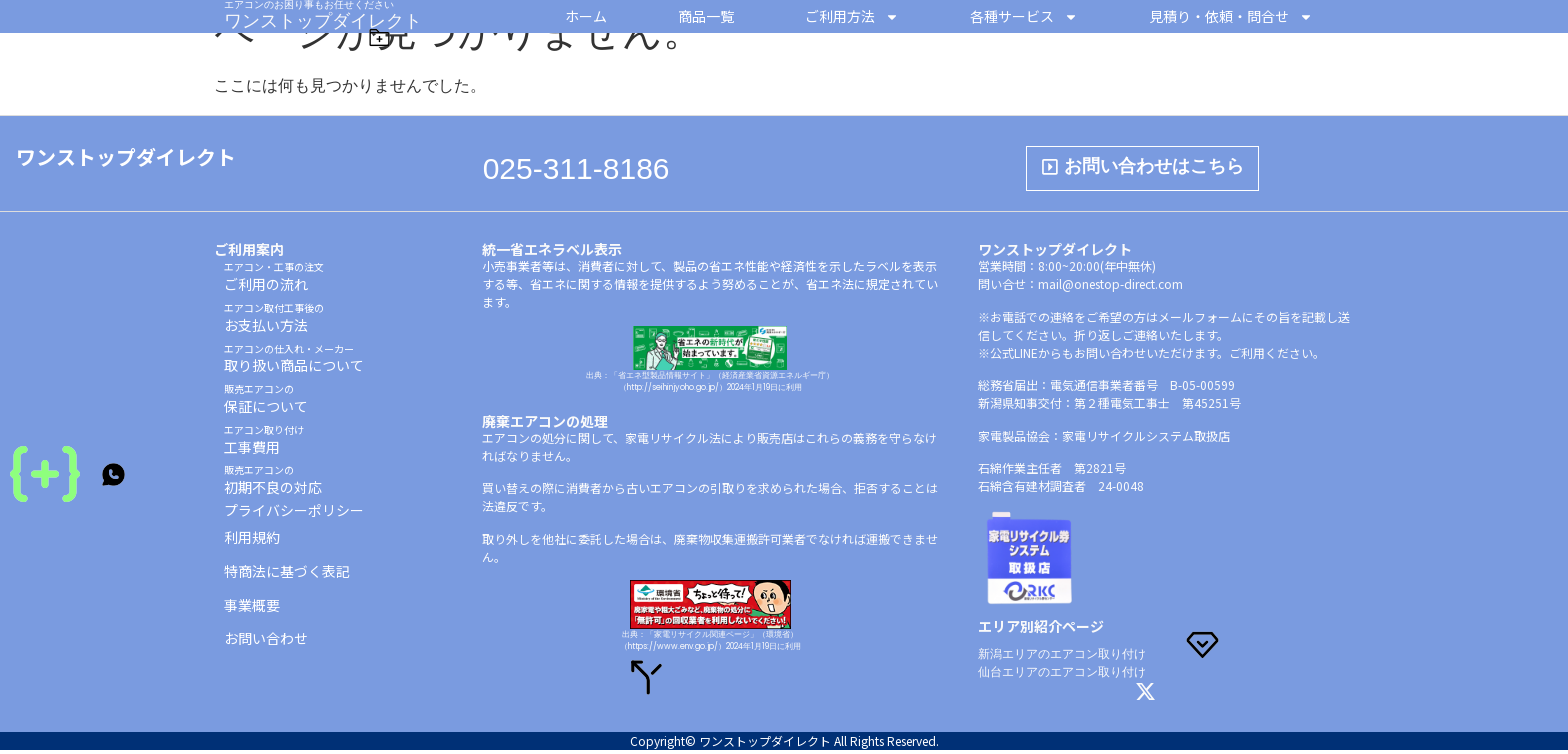  I want to click on add a new code snippet or block, so click(45, 474).